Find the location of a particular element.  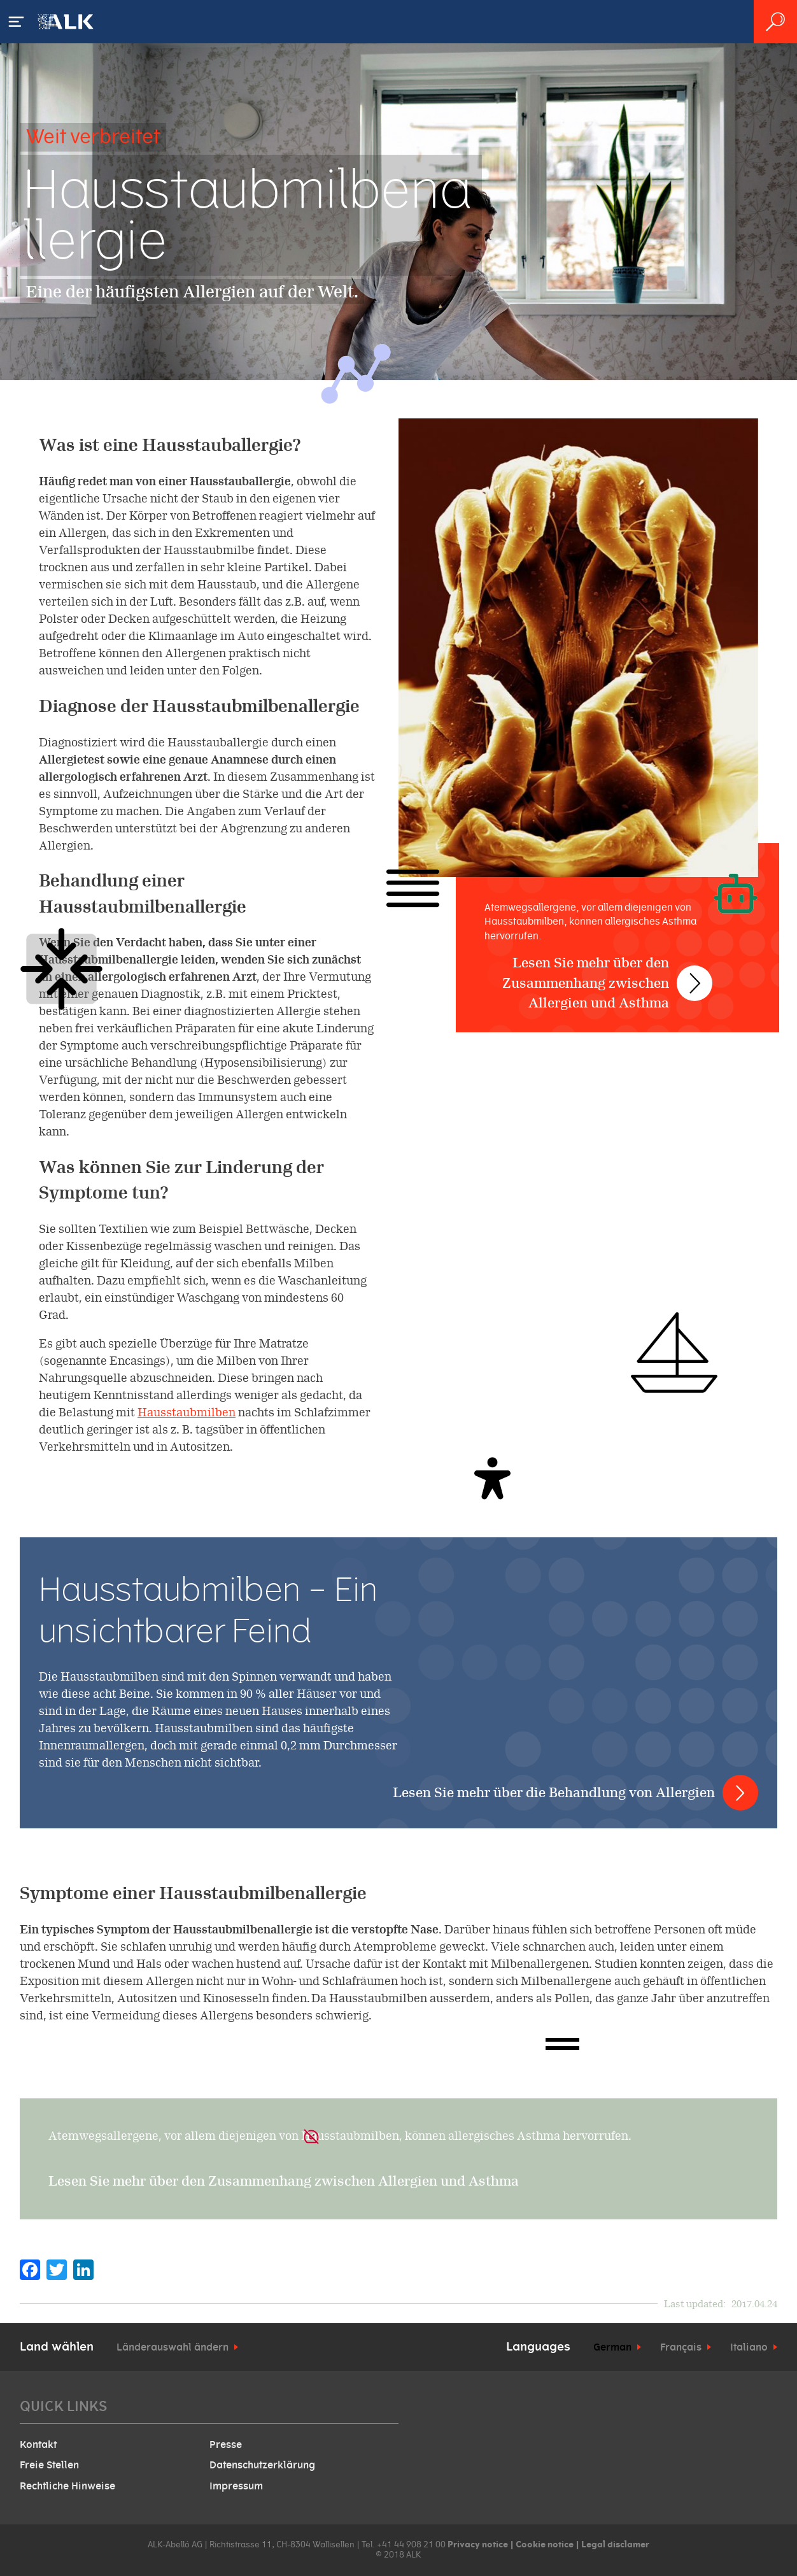

access sailing or boating features is located at coordinates (674, 1358).